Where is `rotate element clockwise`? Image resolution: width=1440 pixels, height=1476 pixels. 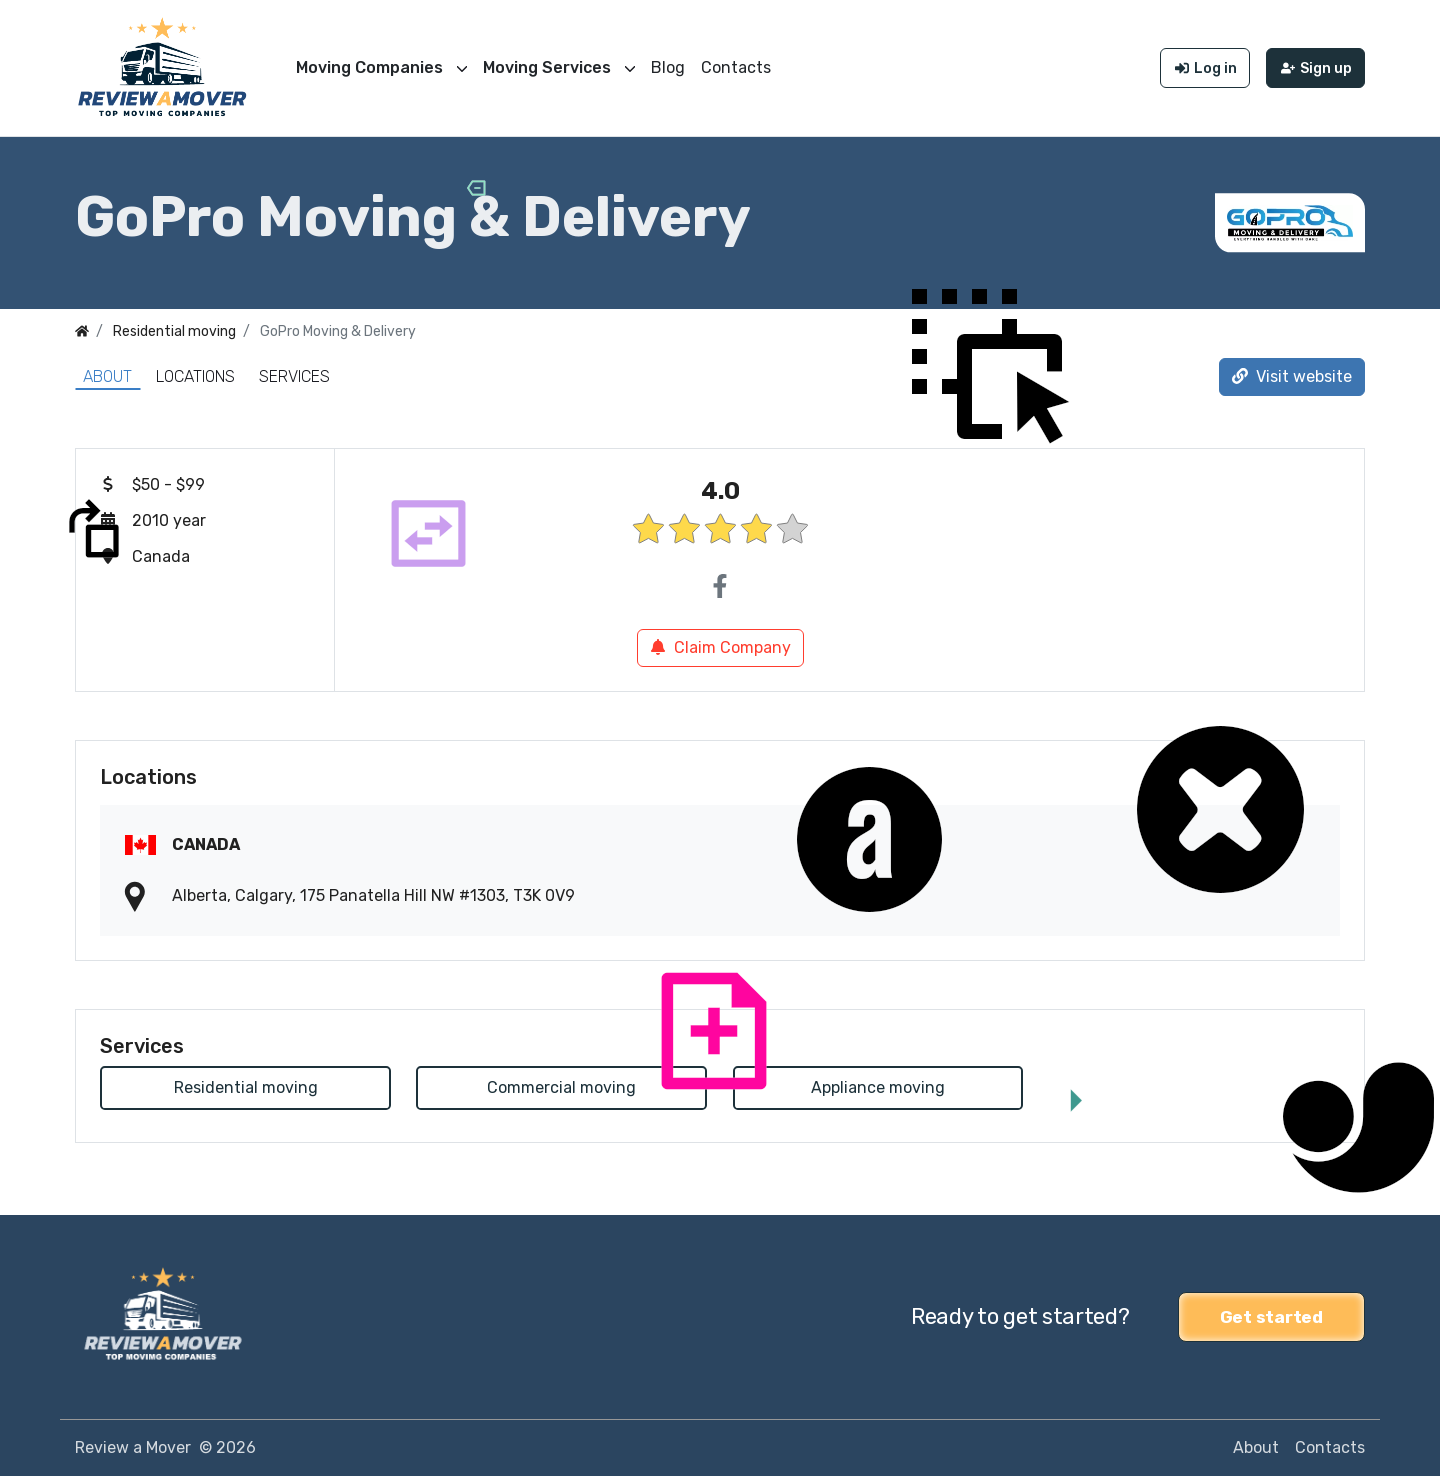
rotate element clockwise is located at coordinates (94, 530).